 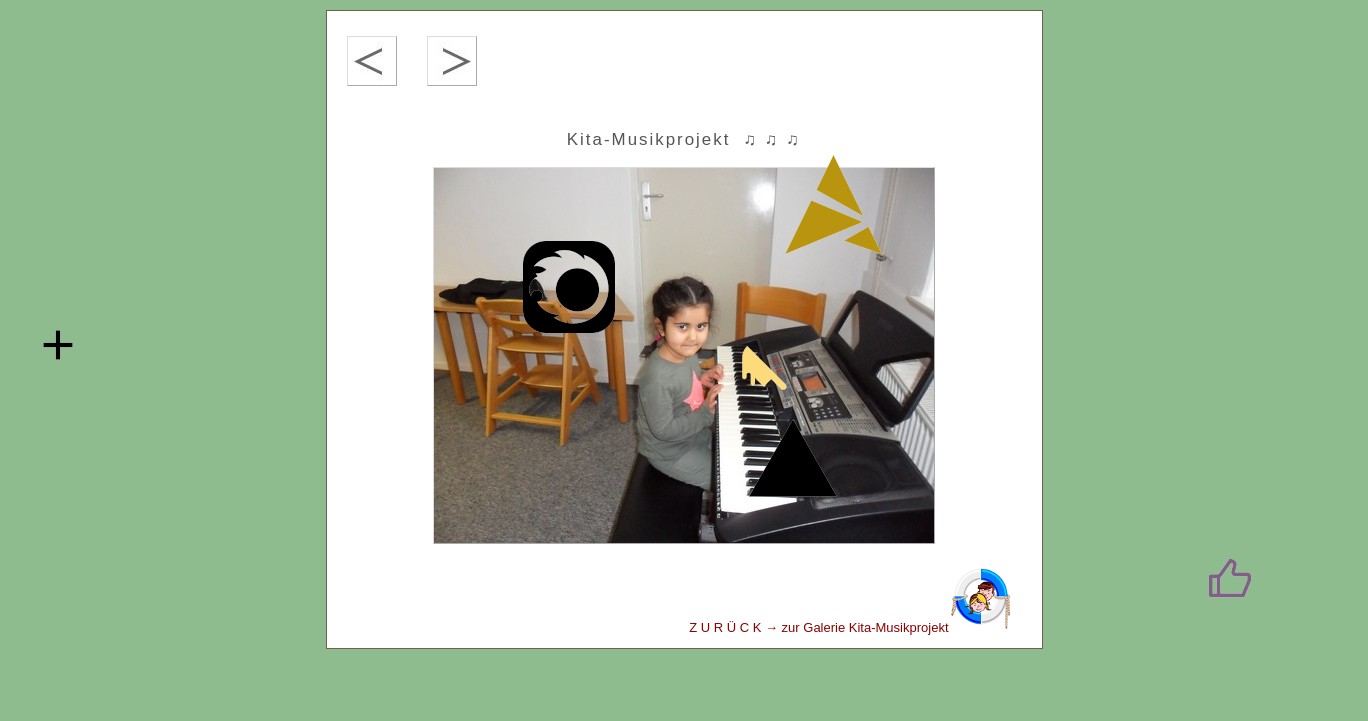 I want to click on vercel logo, so click(x=793, y=458).